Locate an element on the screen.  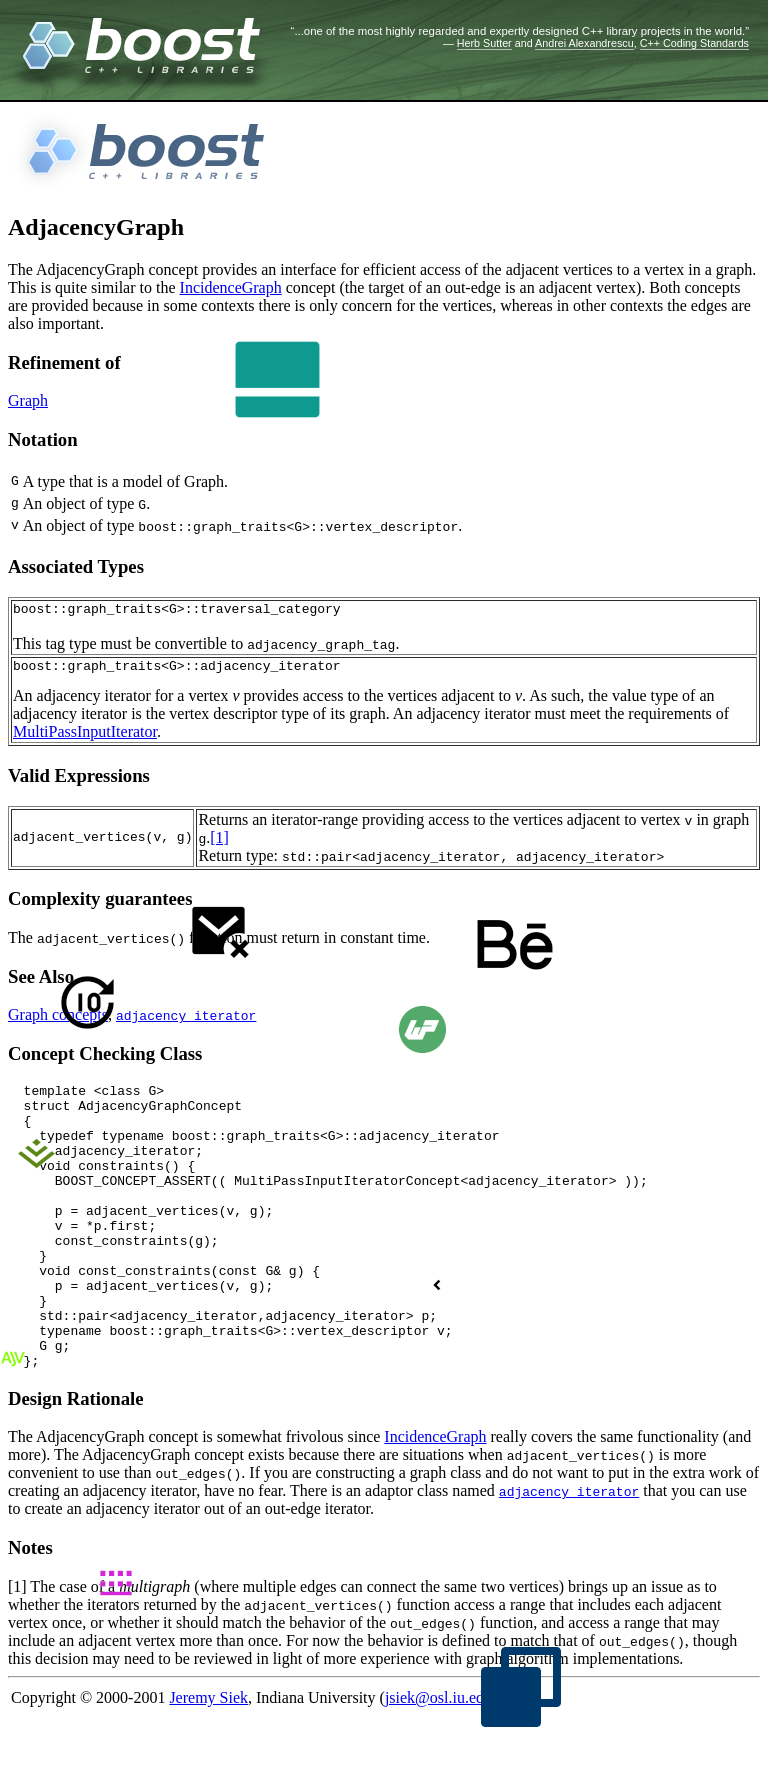
open the Juejin app is located at coordinates (36, 1153).